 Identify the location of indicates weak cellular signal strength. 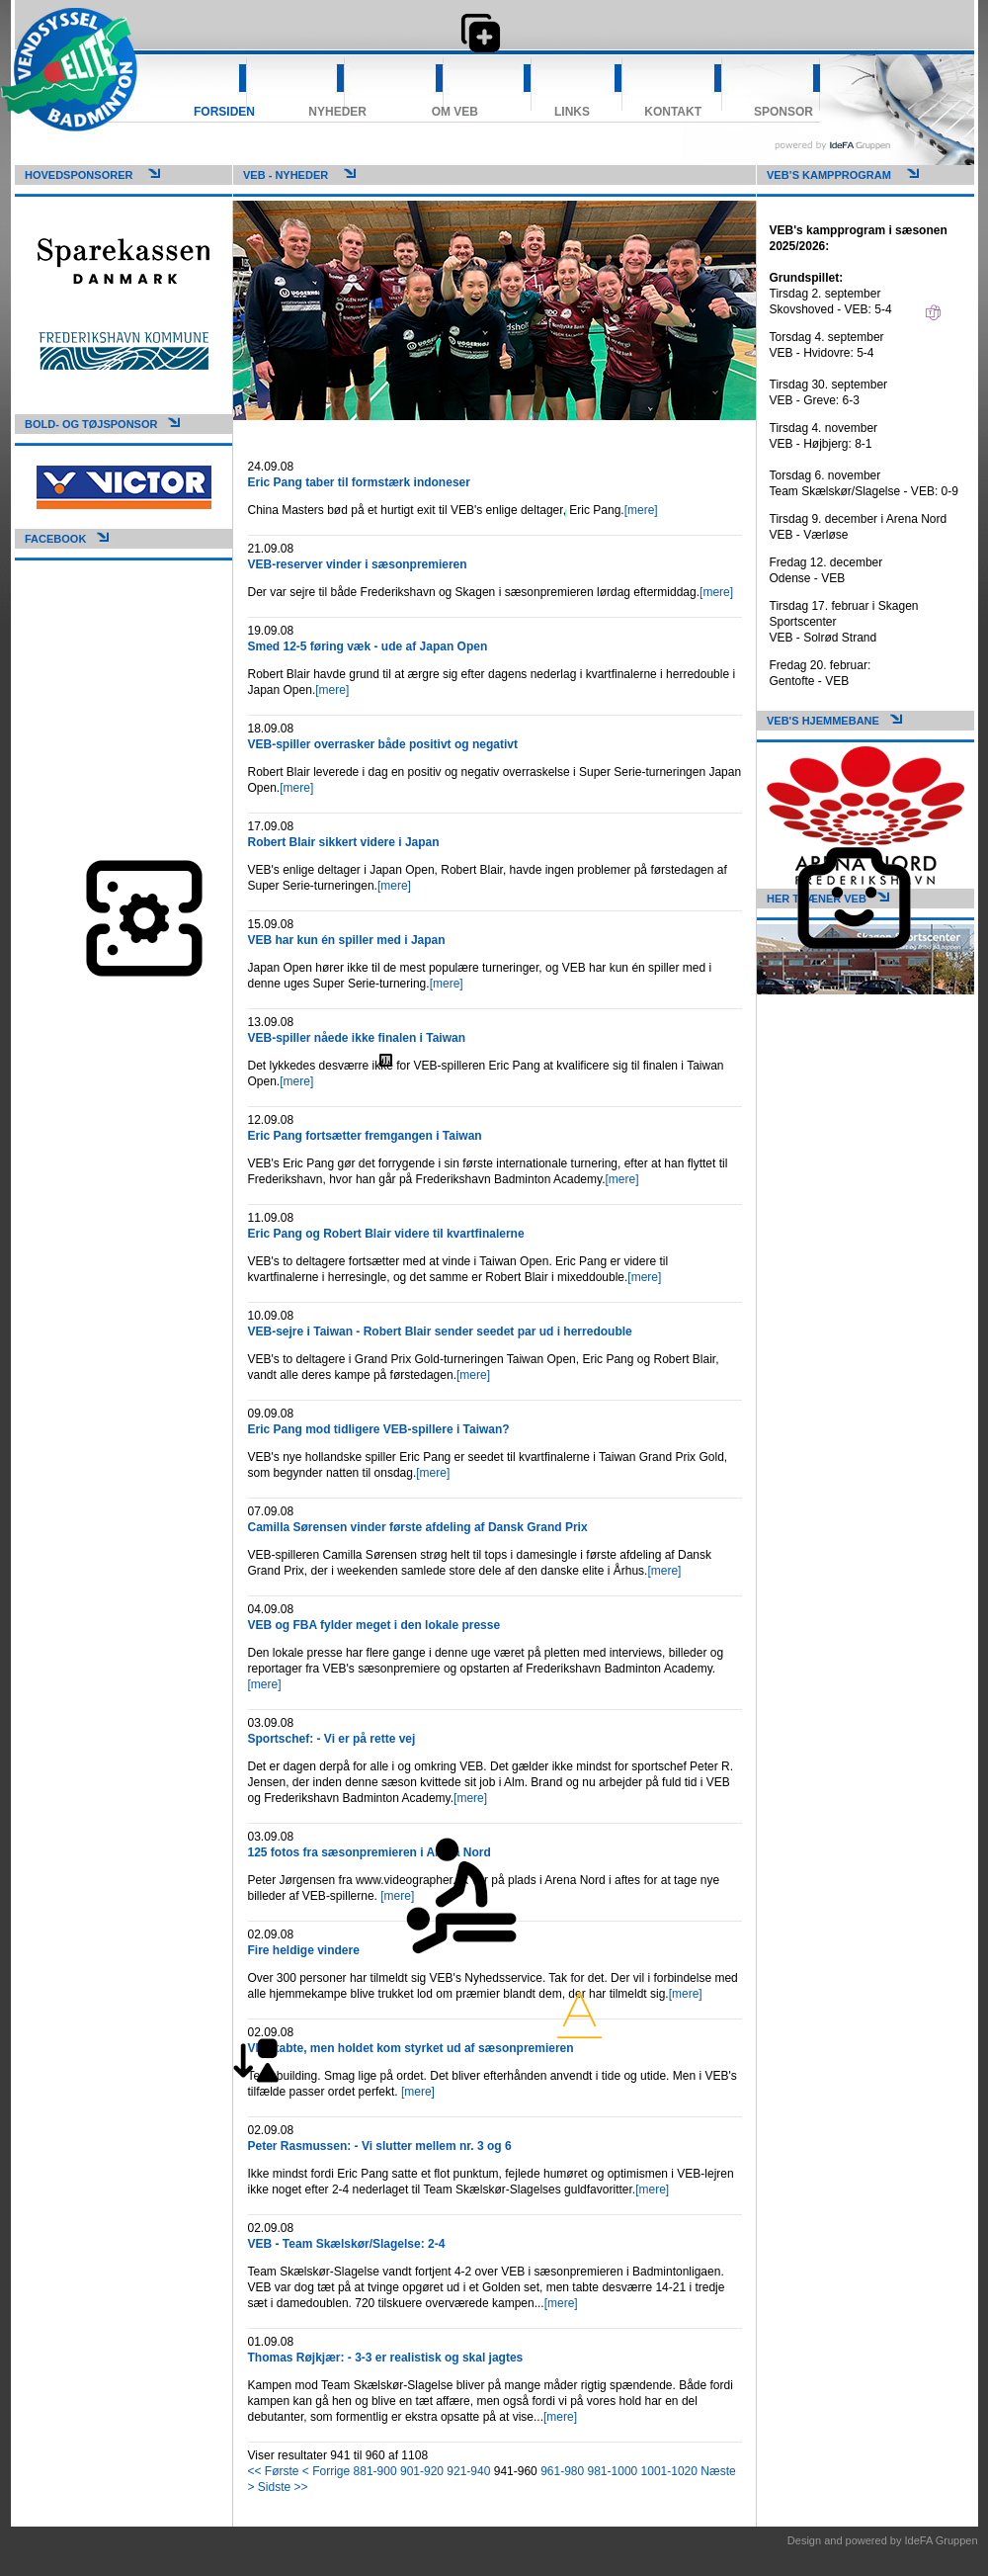
(573, 506).